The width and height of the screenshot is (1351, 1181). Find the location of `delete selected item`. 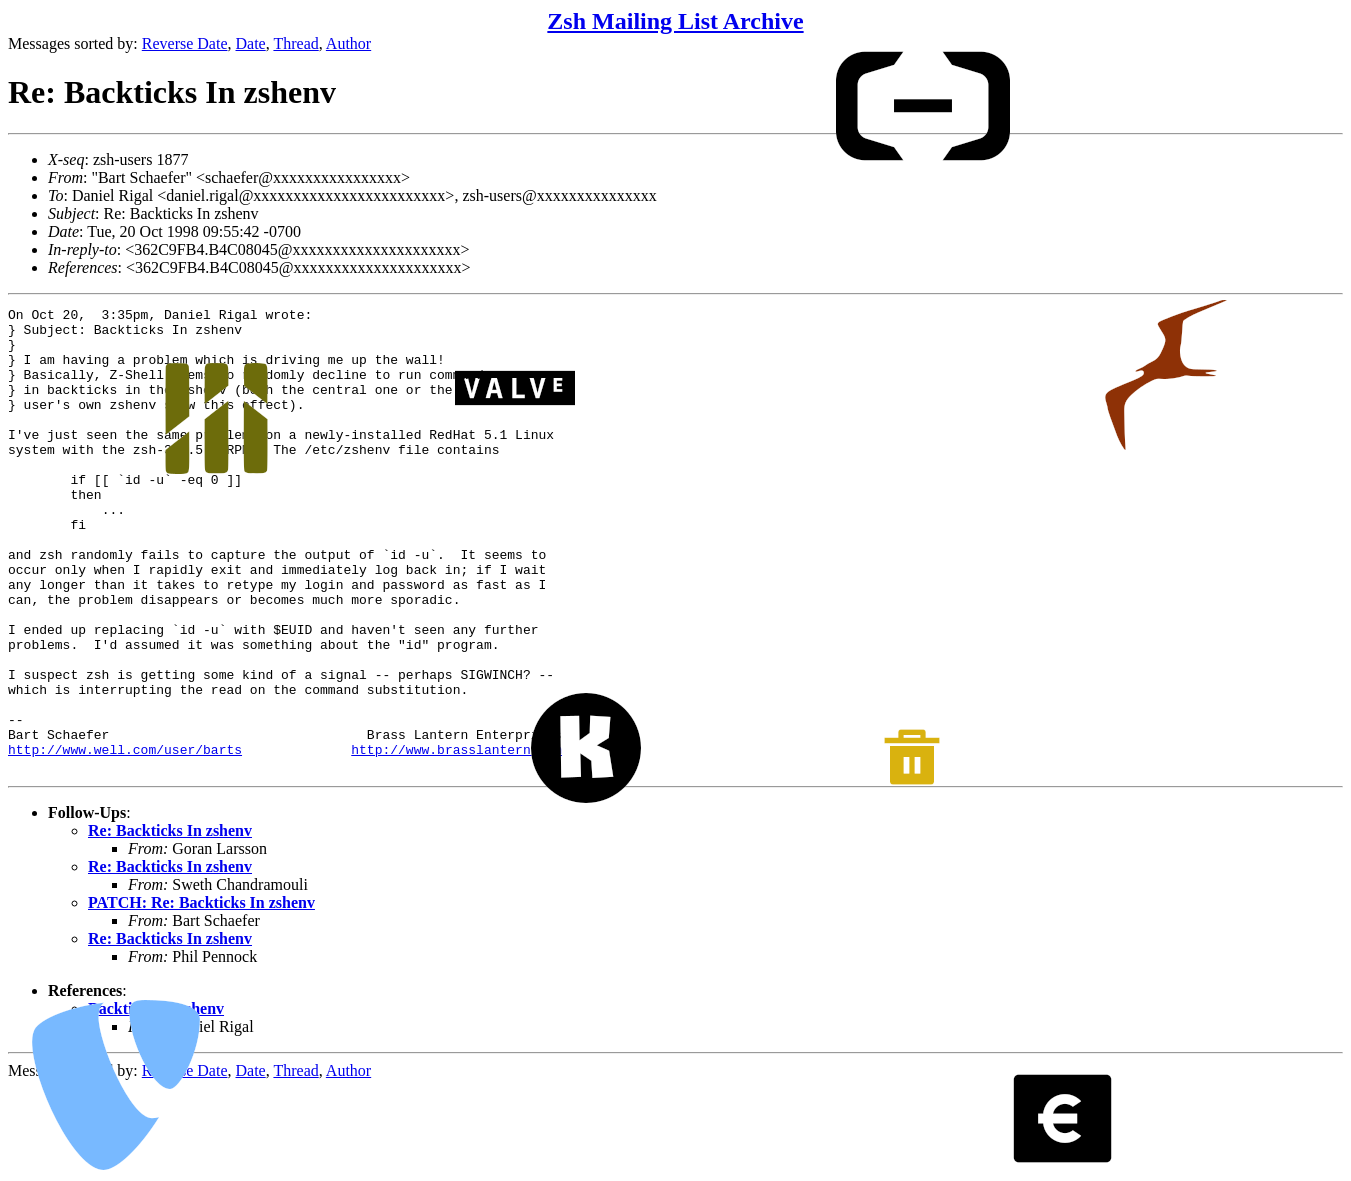

delete selected item is located at coordinates (912, 757).